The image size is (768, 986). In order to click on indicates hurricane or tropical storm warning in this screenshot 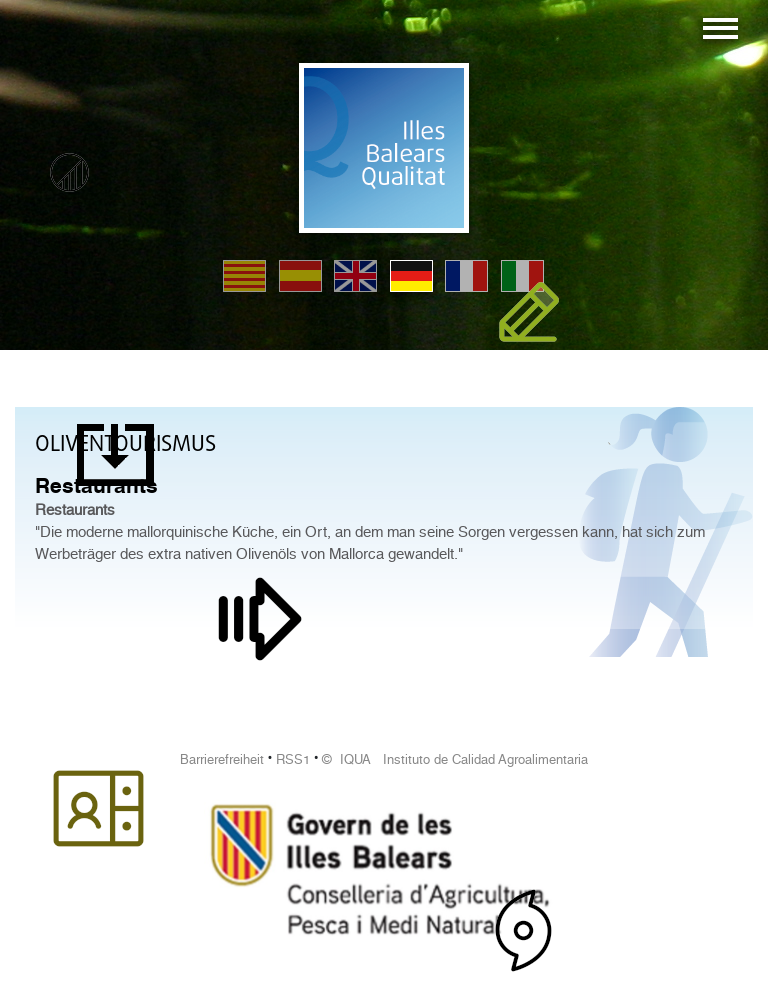, I will do `click(523, 930)`.